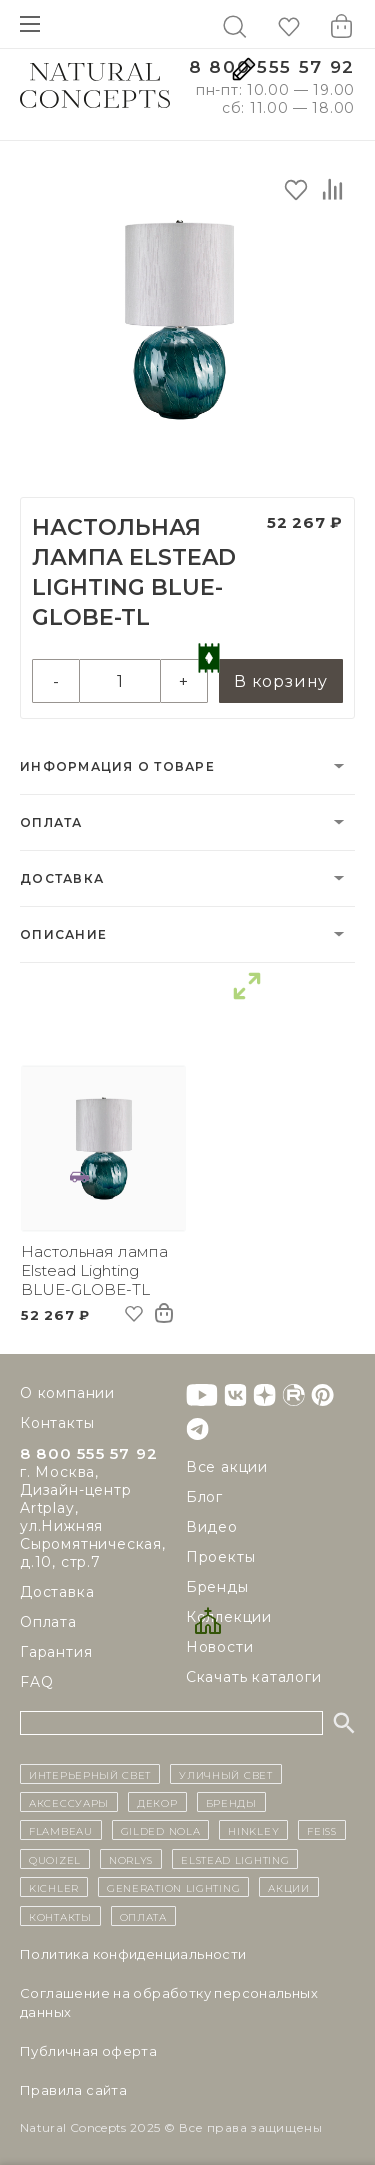  I want to click on view or manage rug products in a home decor app, so click(209, 658).